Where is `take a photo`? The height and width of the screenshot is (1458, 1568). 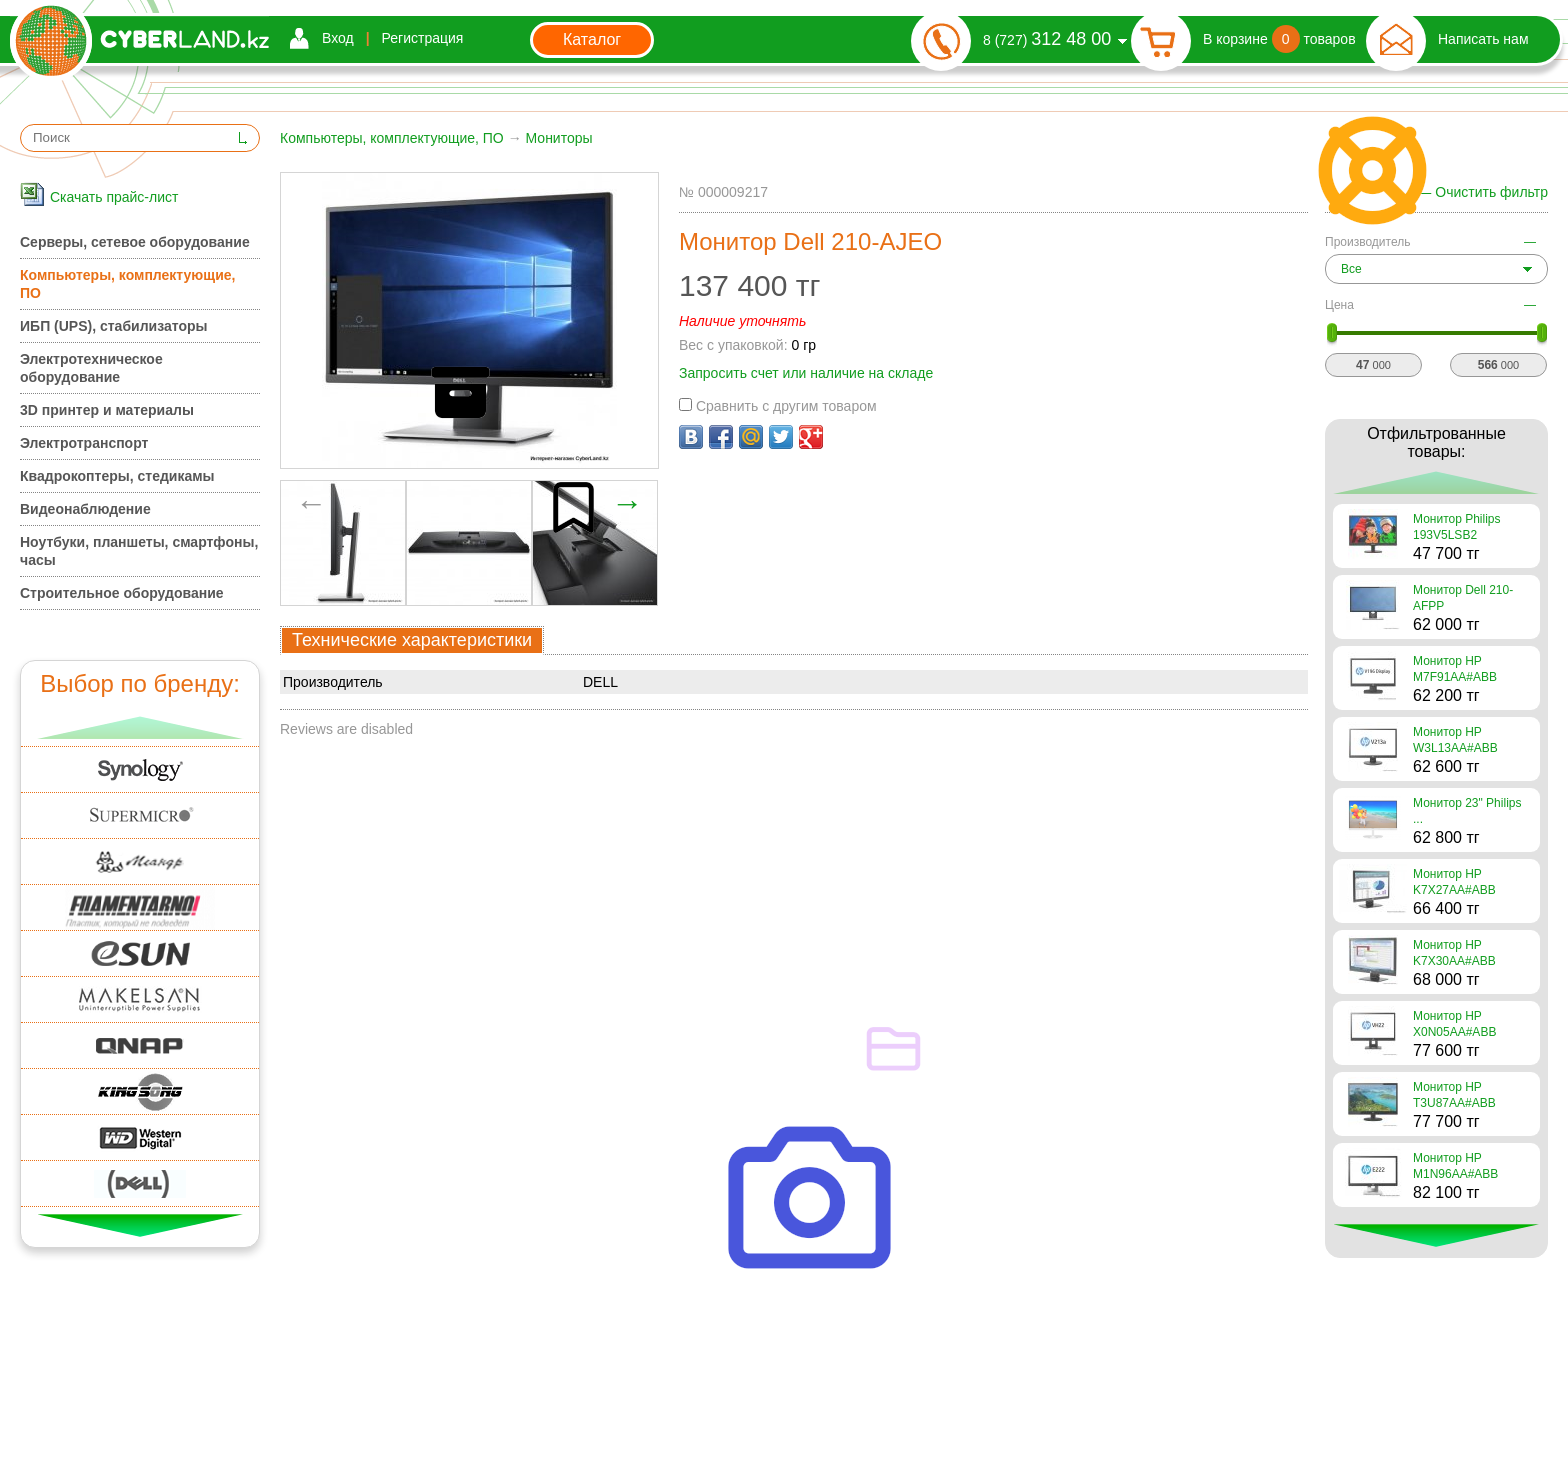 take a photo is located at coordinates (809, 1197).